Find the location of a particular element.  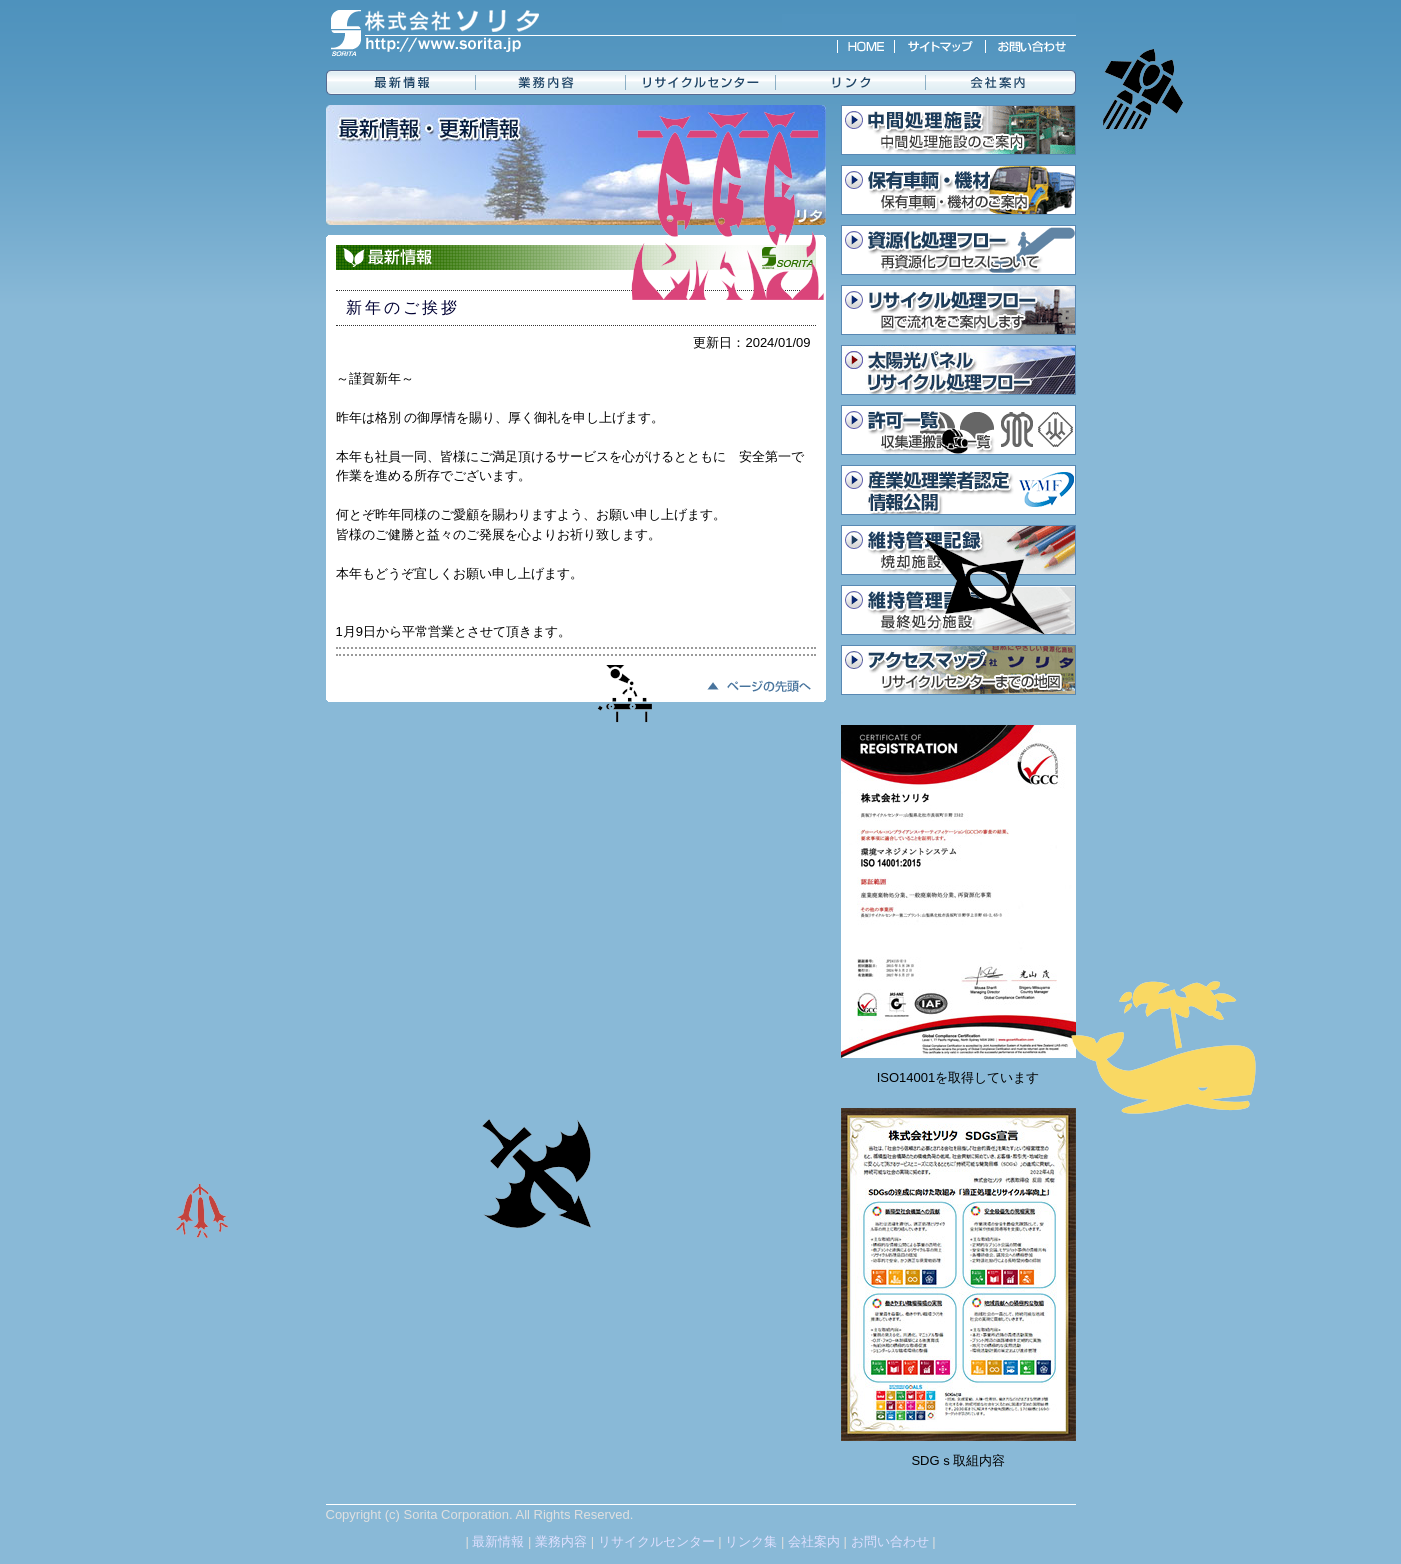

activate jetpack or boost ability is located at coordinates (1143, 88).